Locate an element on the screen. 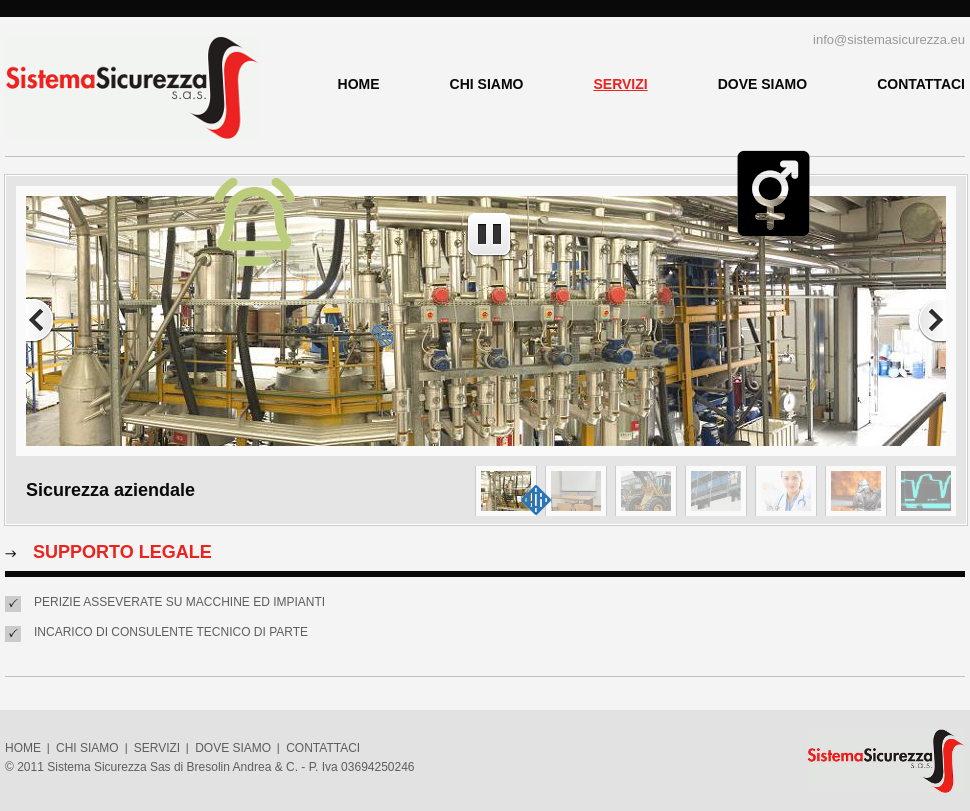  indicates new notifications or alerts is located at coordinates (254, 222).